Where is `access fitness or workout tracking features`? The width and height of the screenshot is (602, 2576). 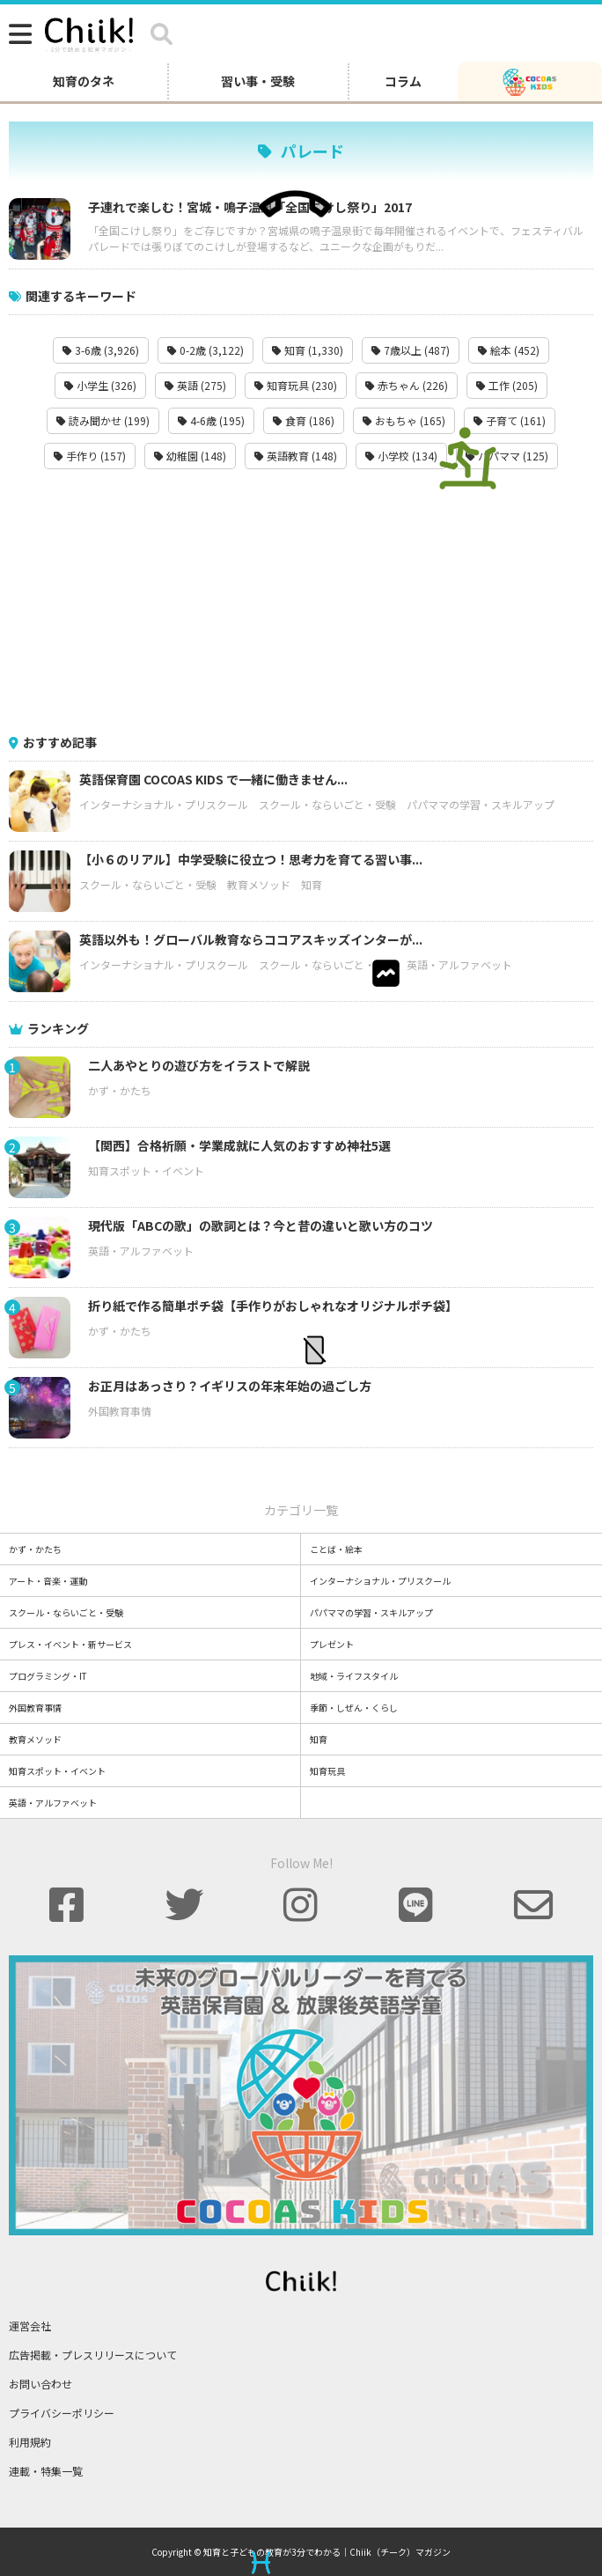
access fitness or workout tracking features is located at coordinates (467, 458).